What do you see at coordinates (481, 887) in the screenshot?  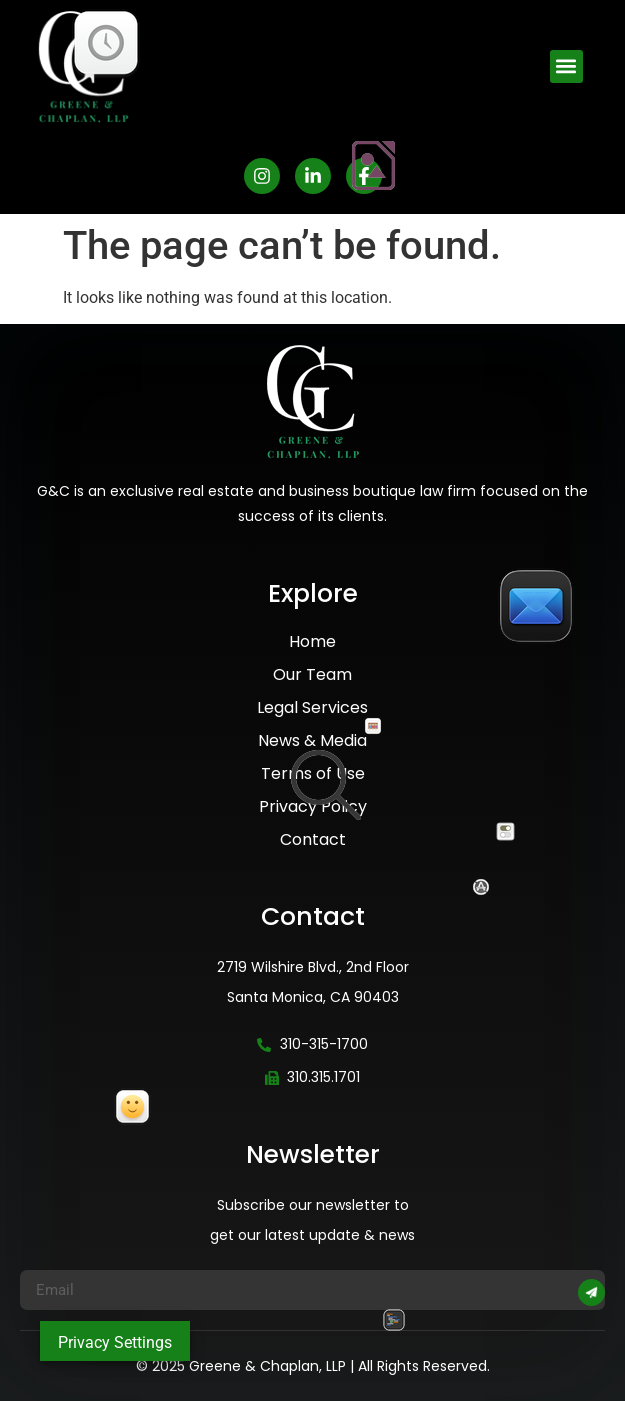 I see `open the software updater application` at bounding box center [481, 887].